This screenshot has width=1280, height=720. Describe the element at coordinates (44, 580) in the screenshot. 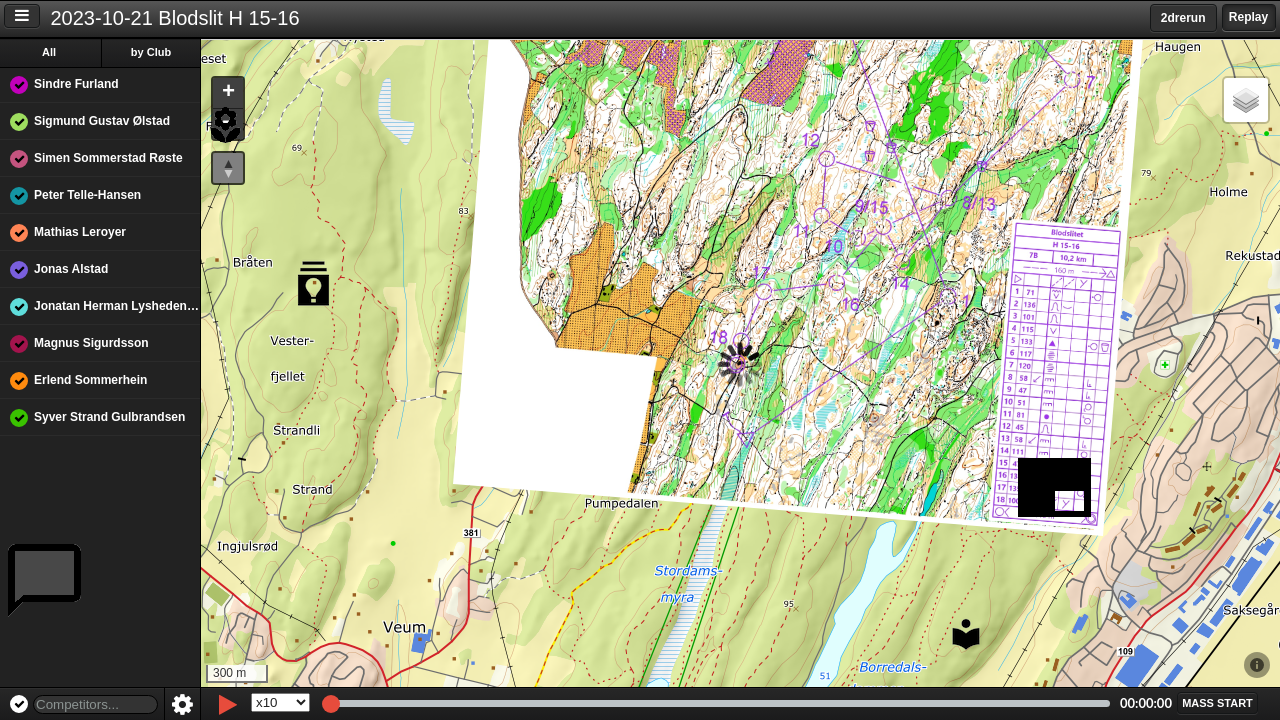

I see `open chat or messaging` at that location.